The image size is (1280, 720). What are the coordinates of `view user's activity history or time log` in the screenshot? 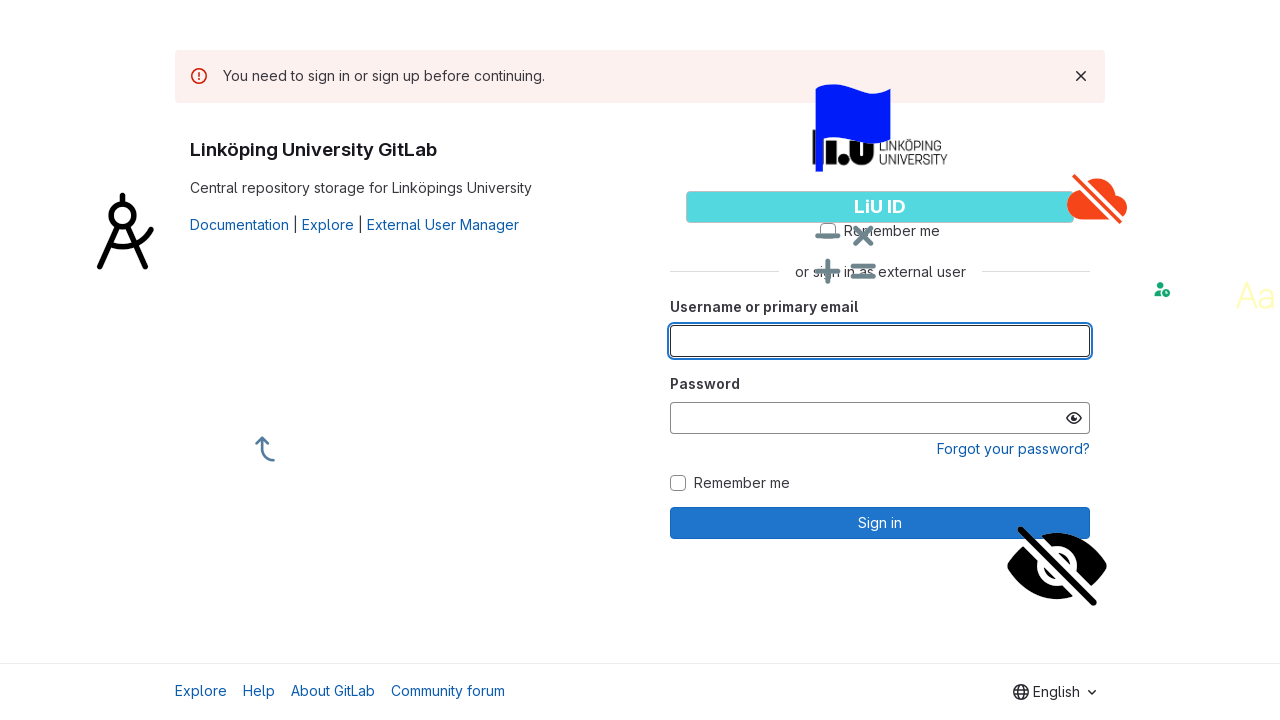 It's located at (1162, 289).